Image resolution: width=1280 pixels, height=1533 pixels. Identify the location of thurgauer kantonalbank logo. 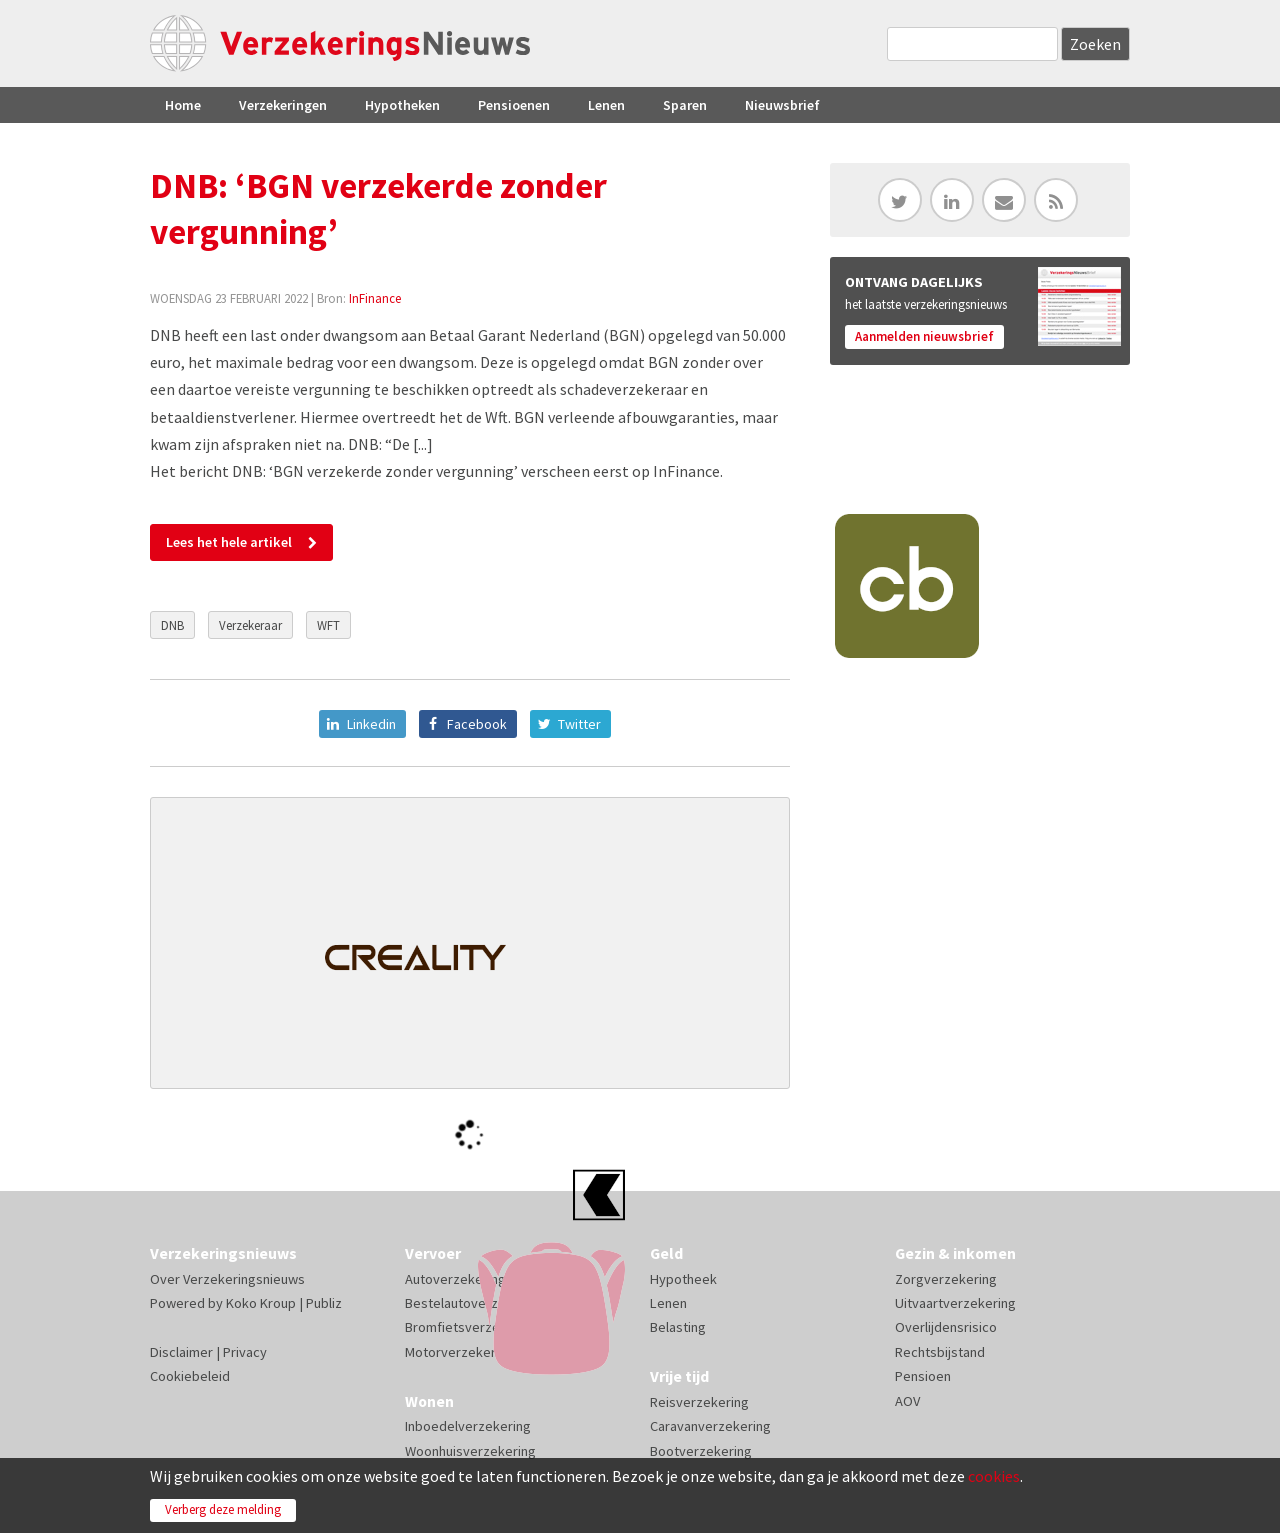
(599, 1195).